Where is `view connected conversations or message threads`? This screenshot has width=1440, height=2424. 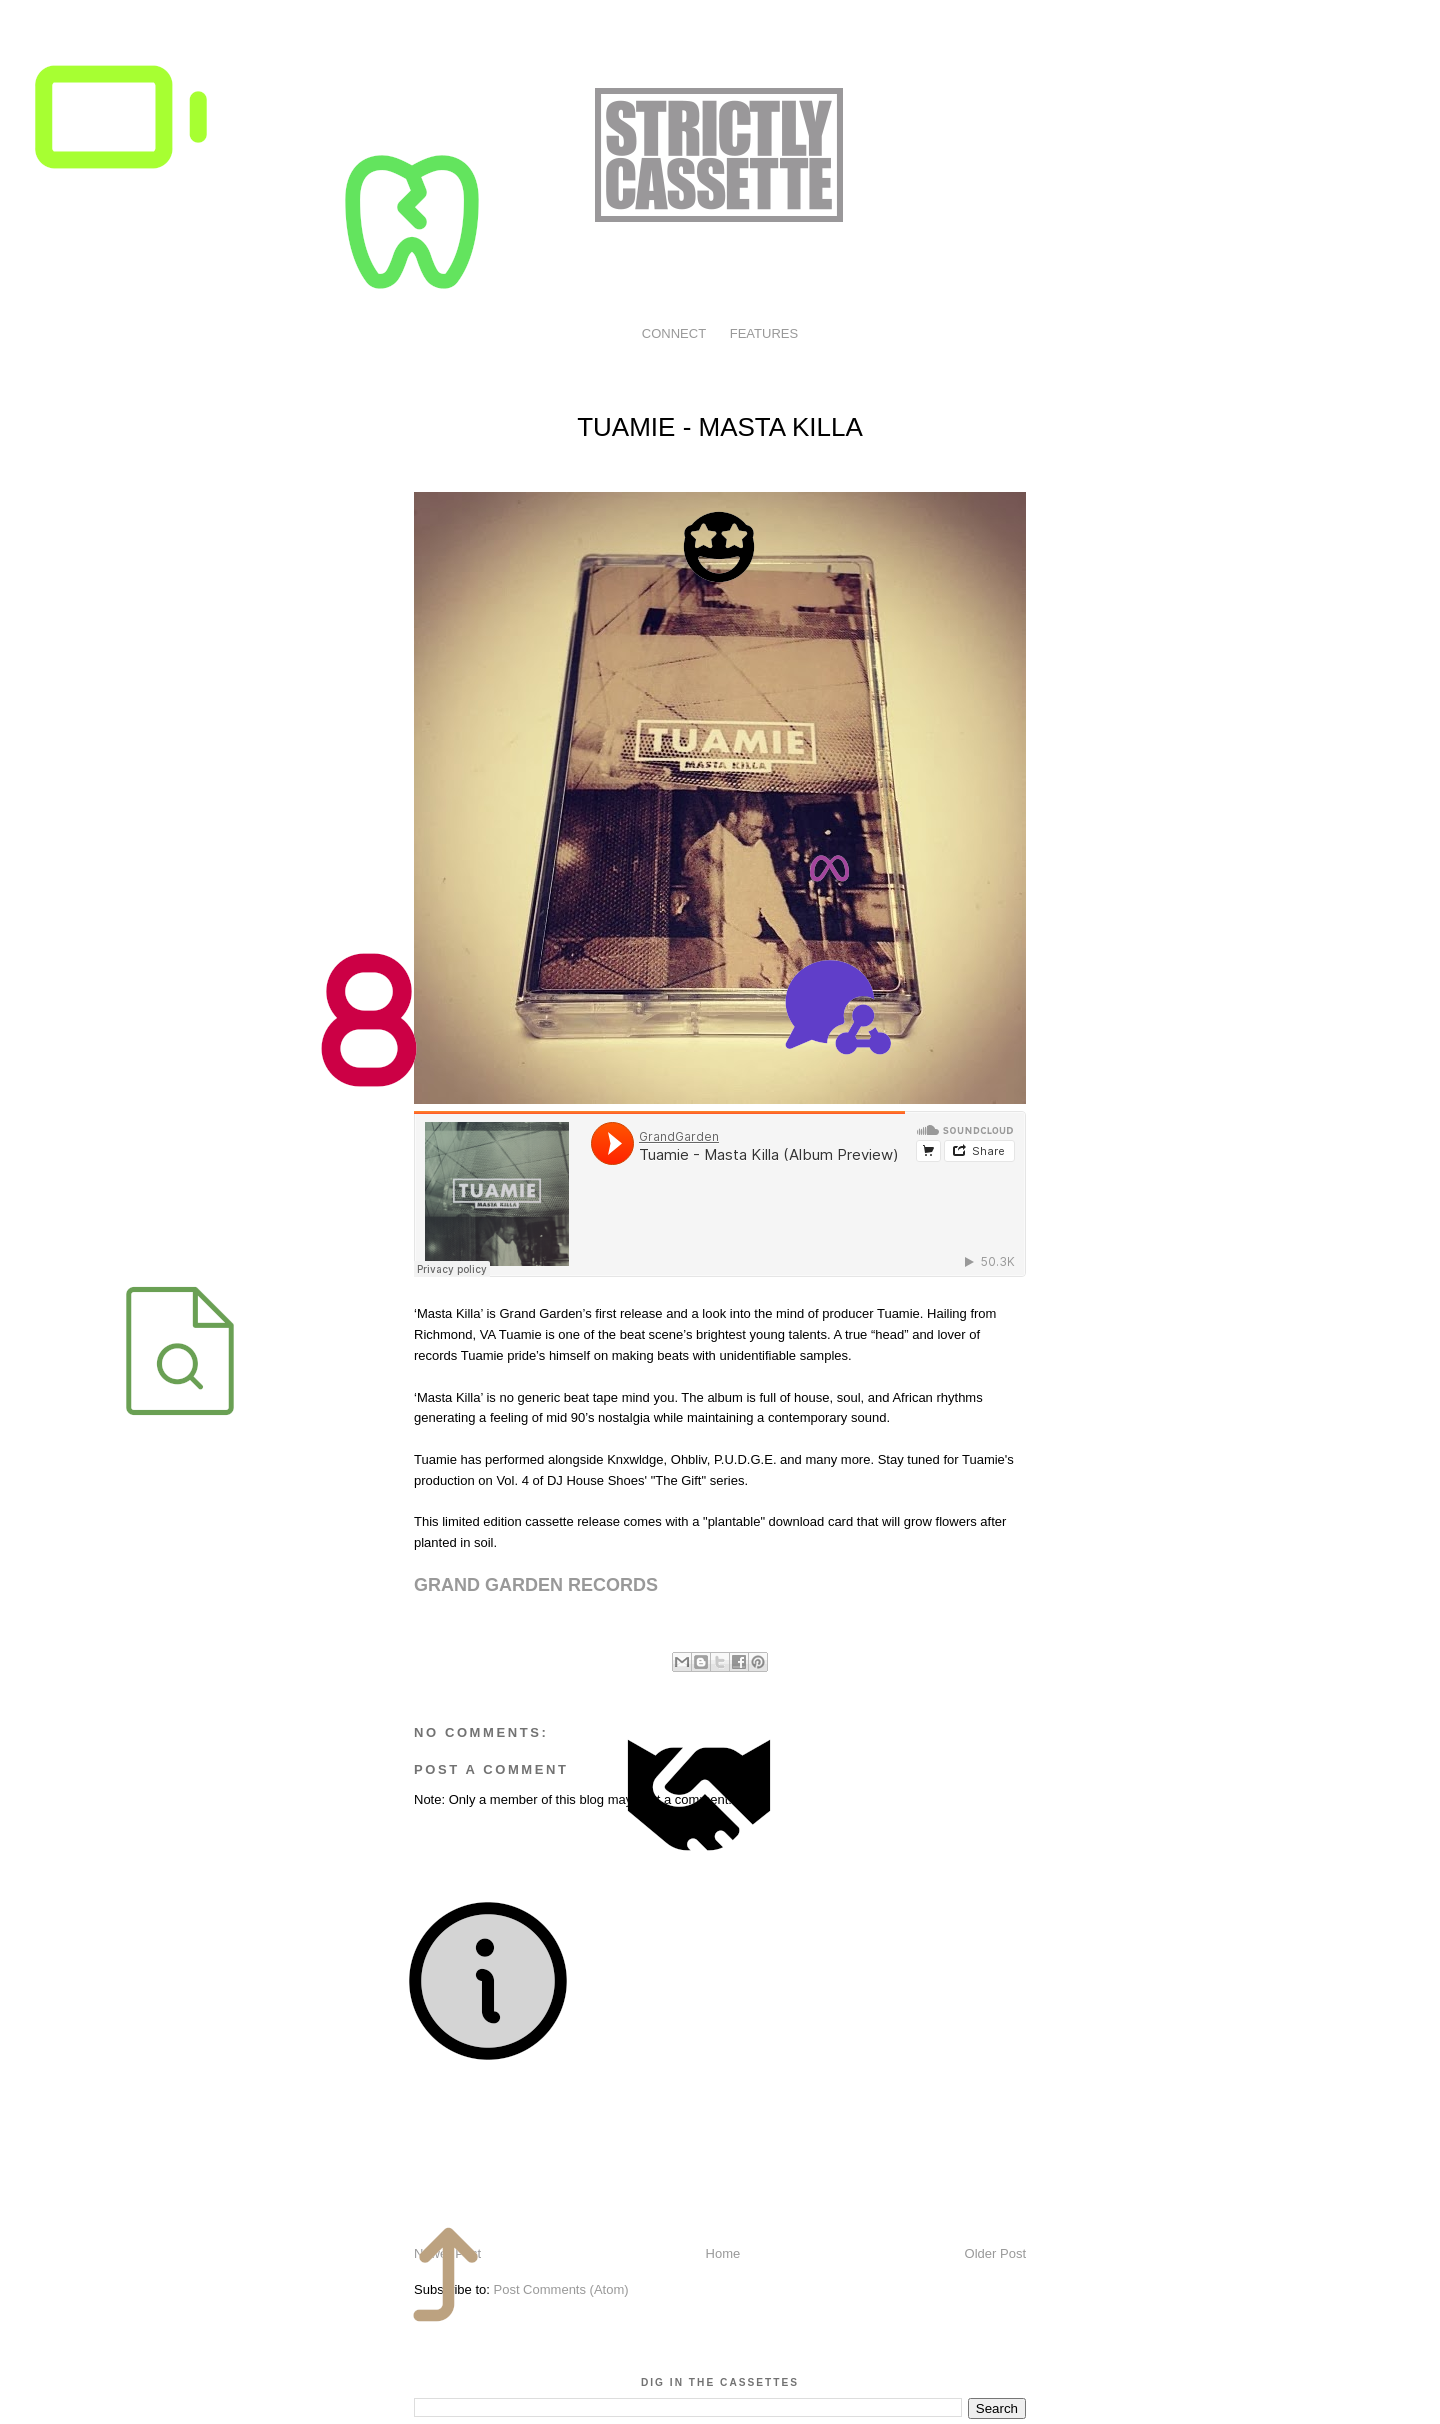 view connected conversations or message threads is located at coordinates (835, 1004).